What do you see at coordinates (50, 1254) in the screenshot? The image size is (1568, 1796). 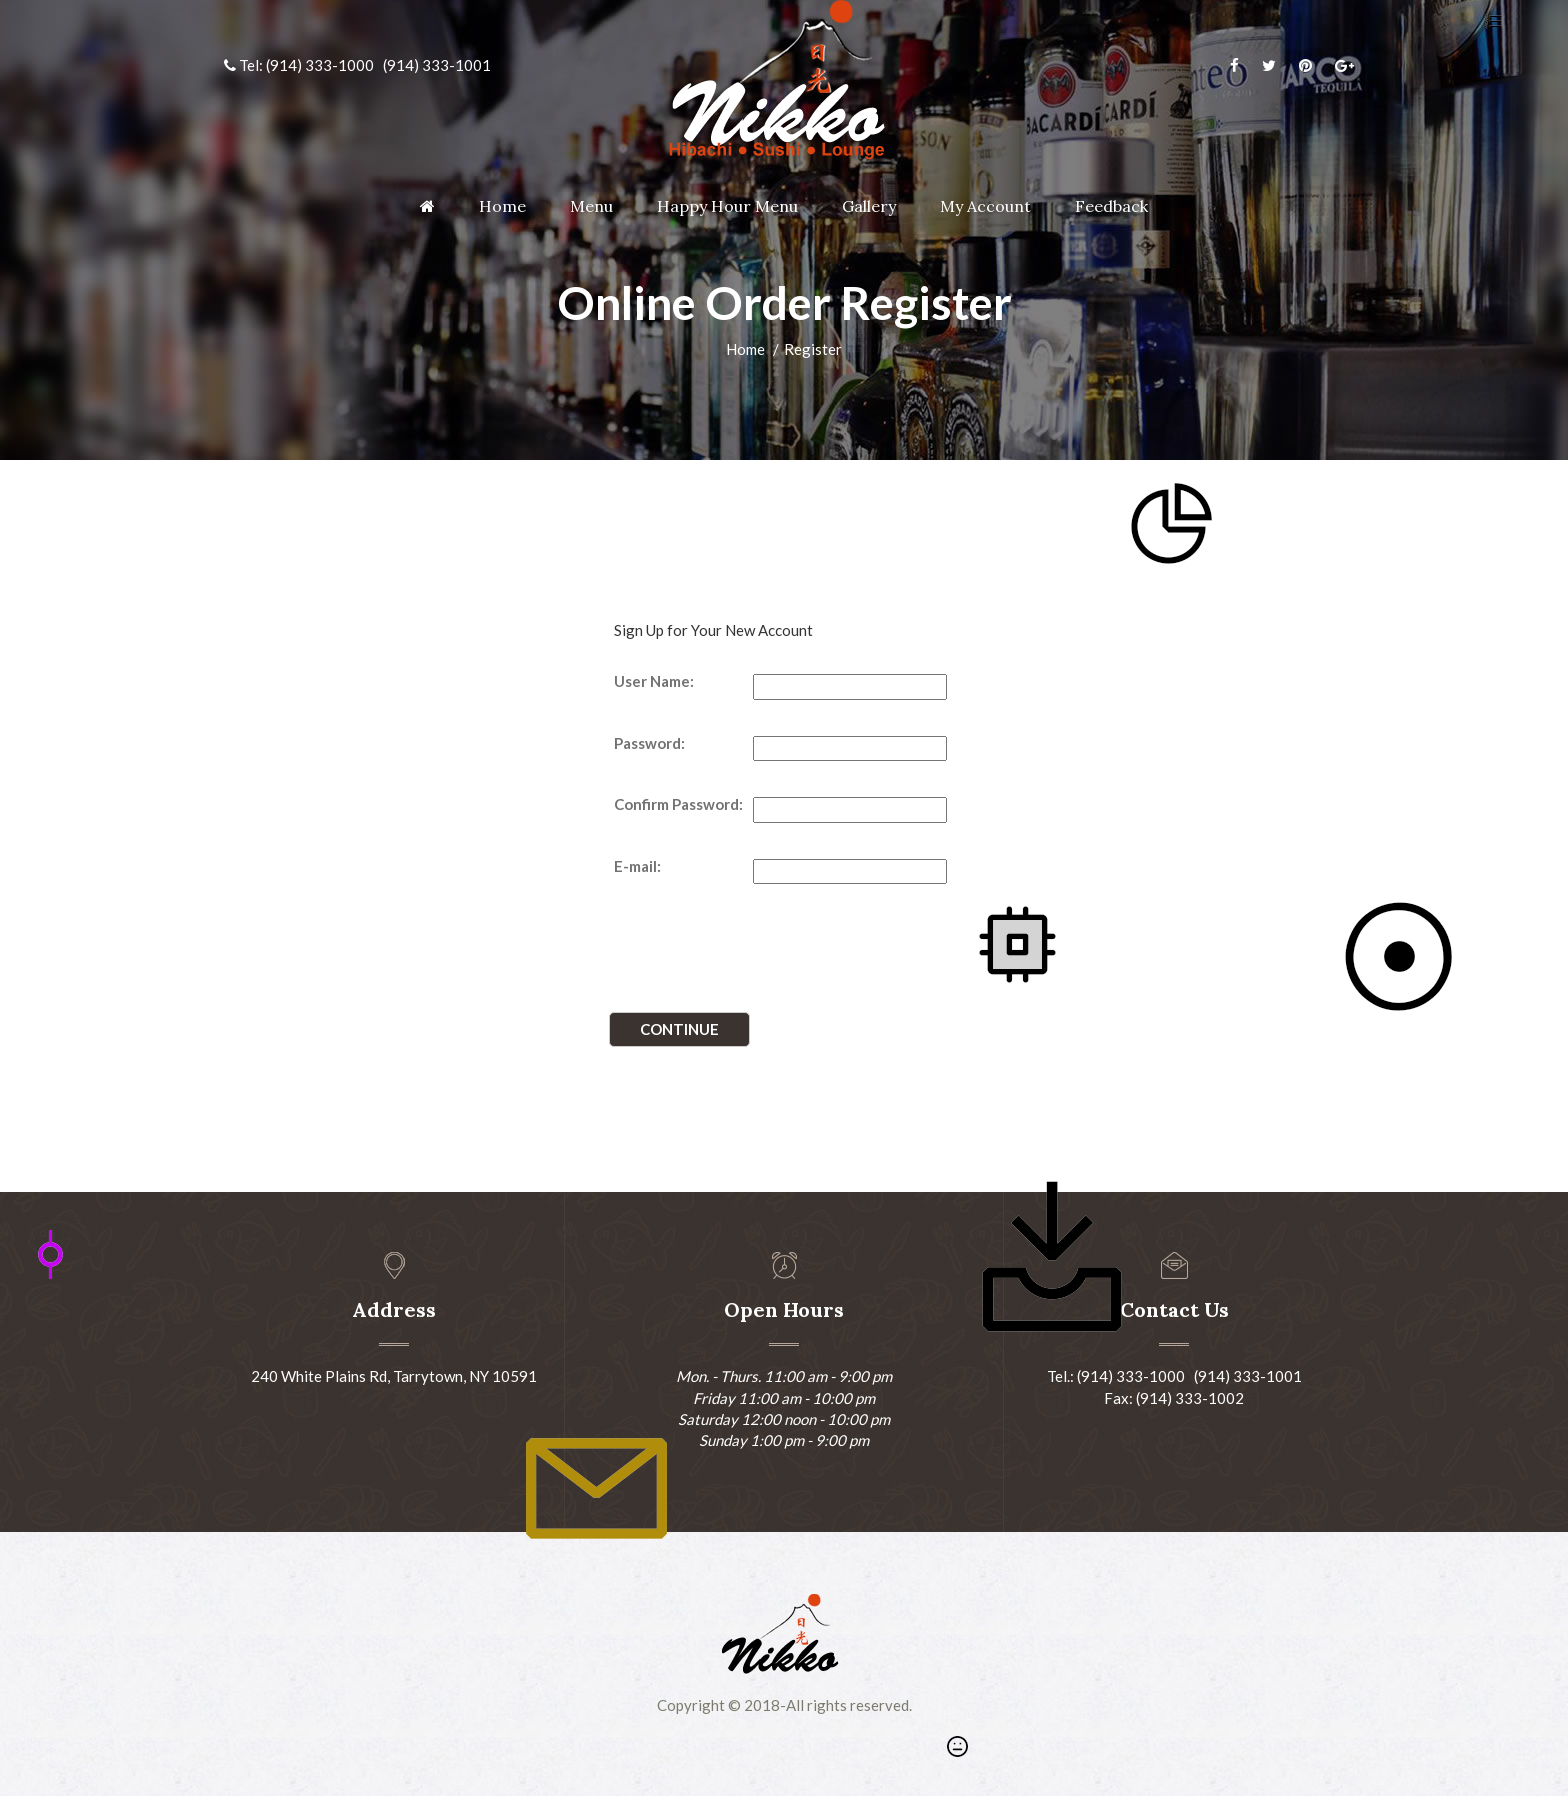 I see `view commit history` at bounding box center [50, 1254].